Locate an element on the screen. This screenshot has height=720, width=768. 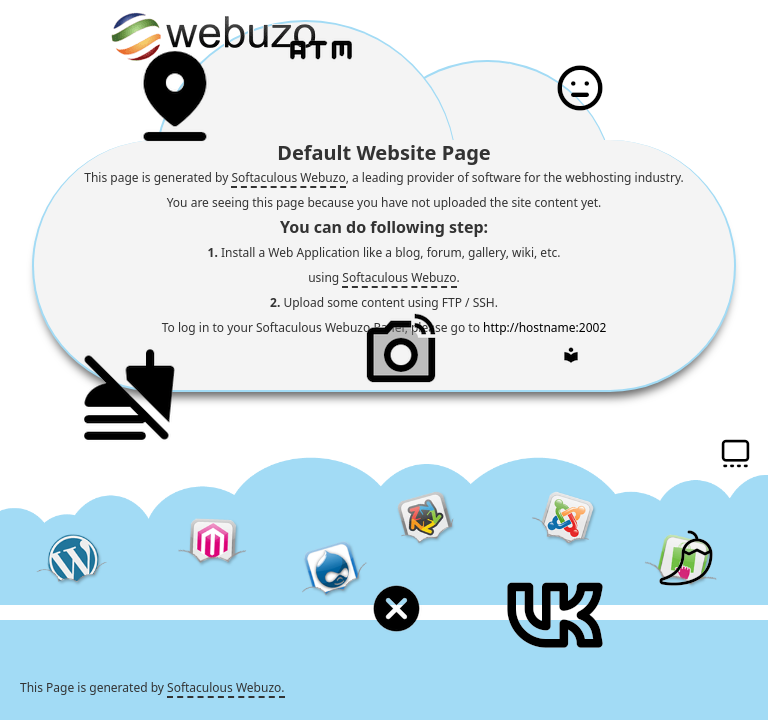
find nearby libraries is located at coordinates (571, 355).